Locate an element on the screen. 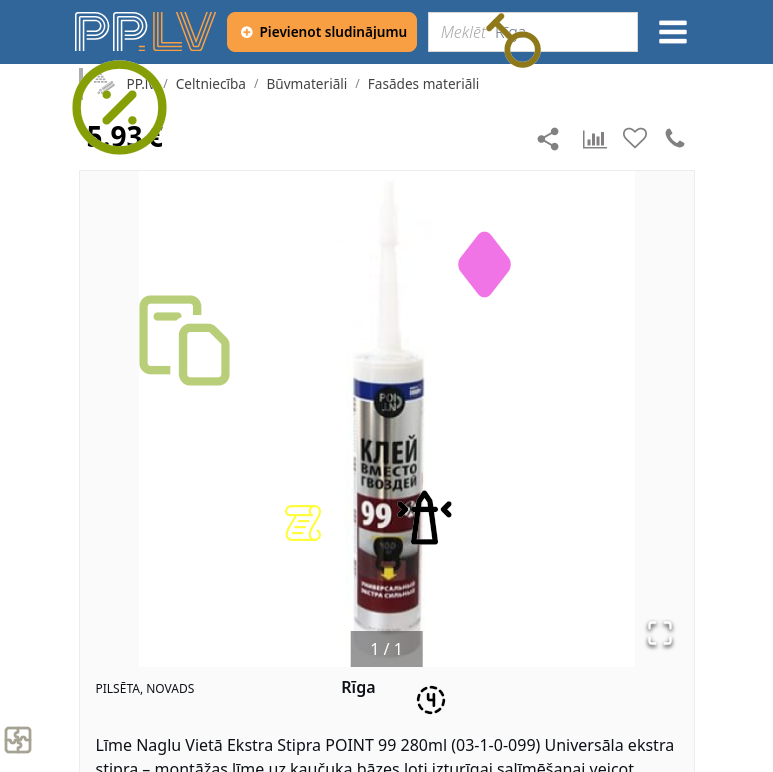  paste copied content from clipboard is located at coordinates (184, 340).